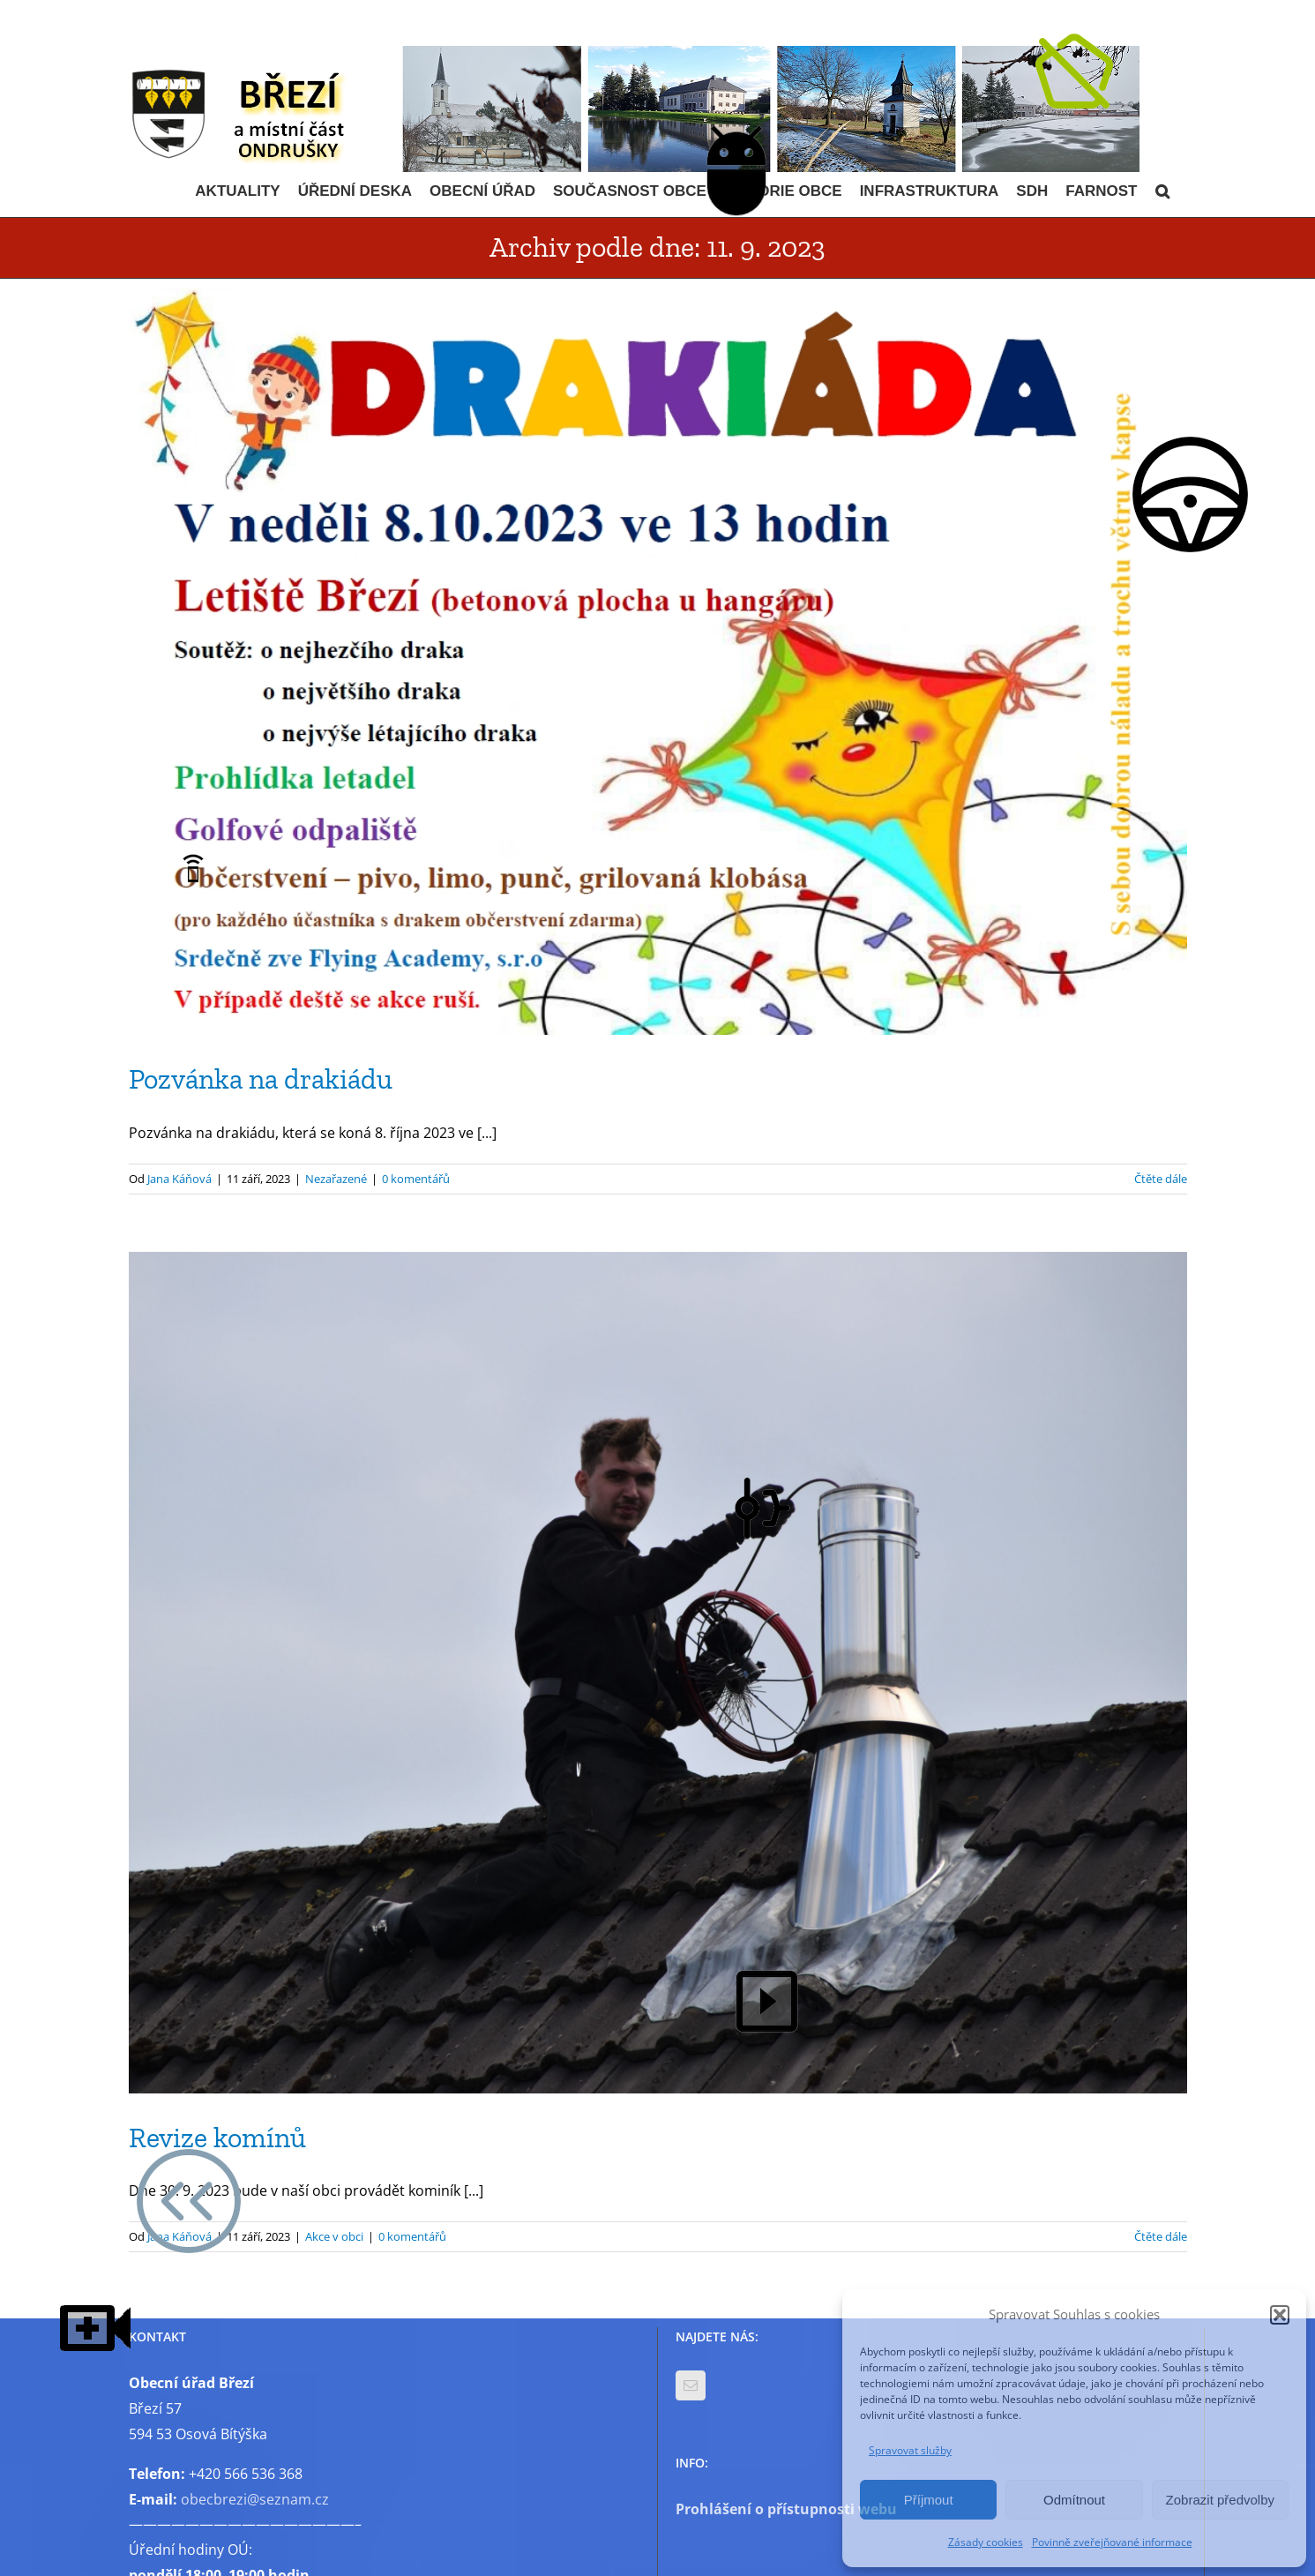  Describe the element at coordinates (1190, 494) in the screenshot. I see `access driving or navigation mode` at that location.